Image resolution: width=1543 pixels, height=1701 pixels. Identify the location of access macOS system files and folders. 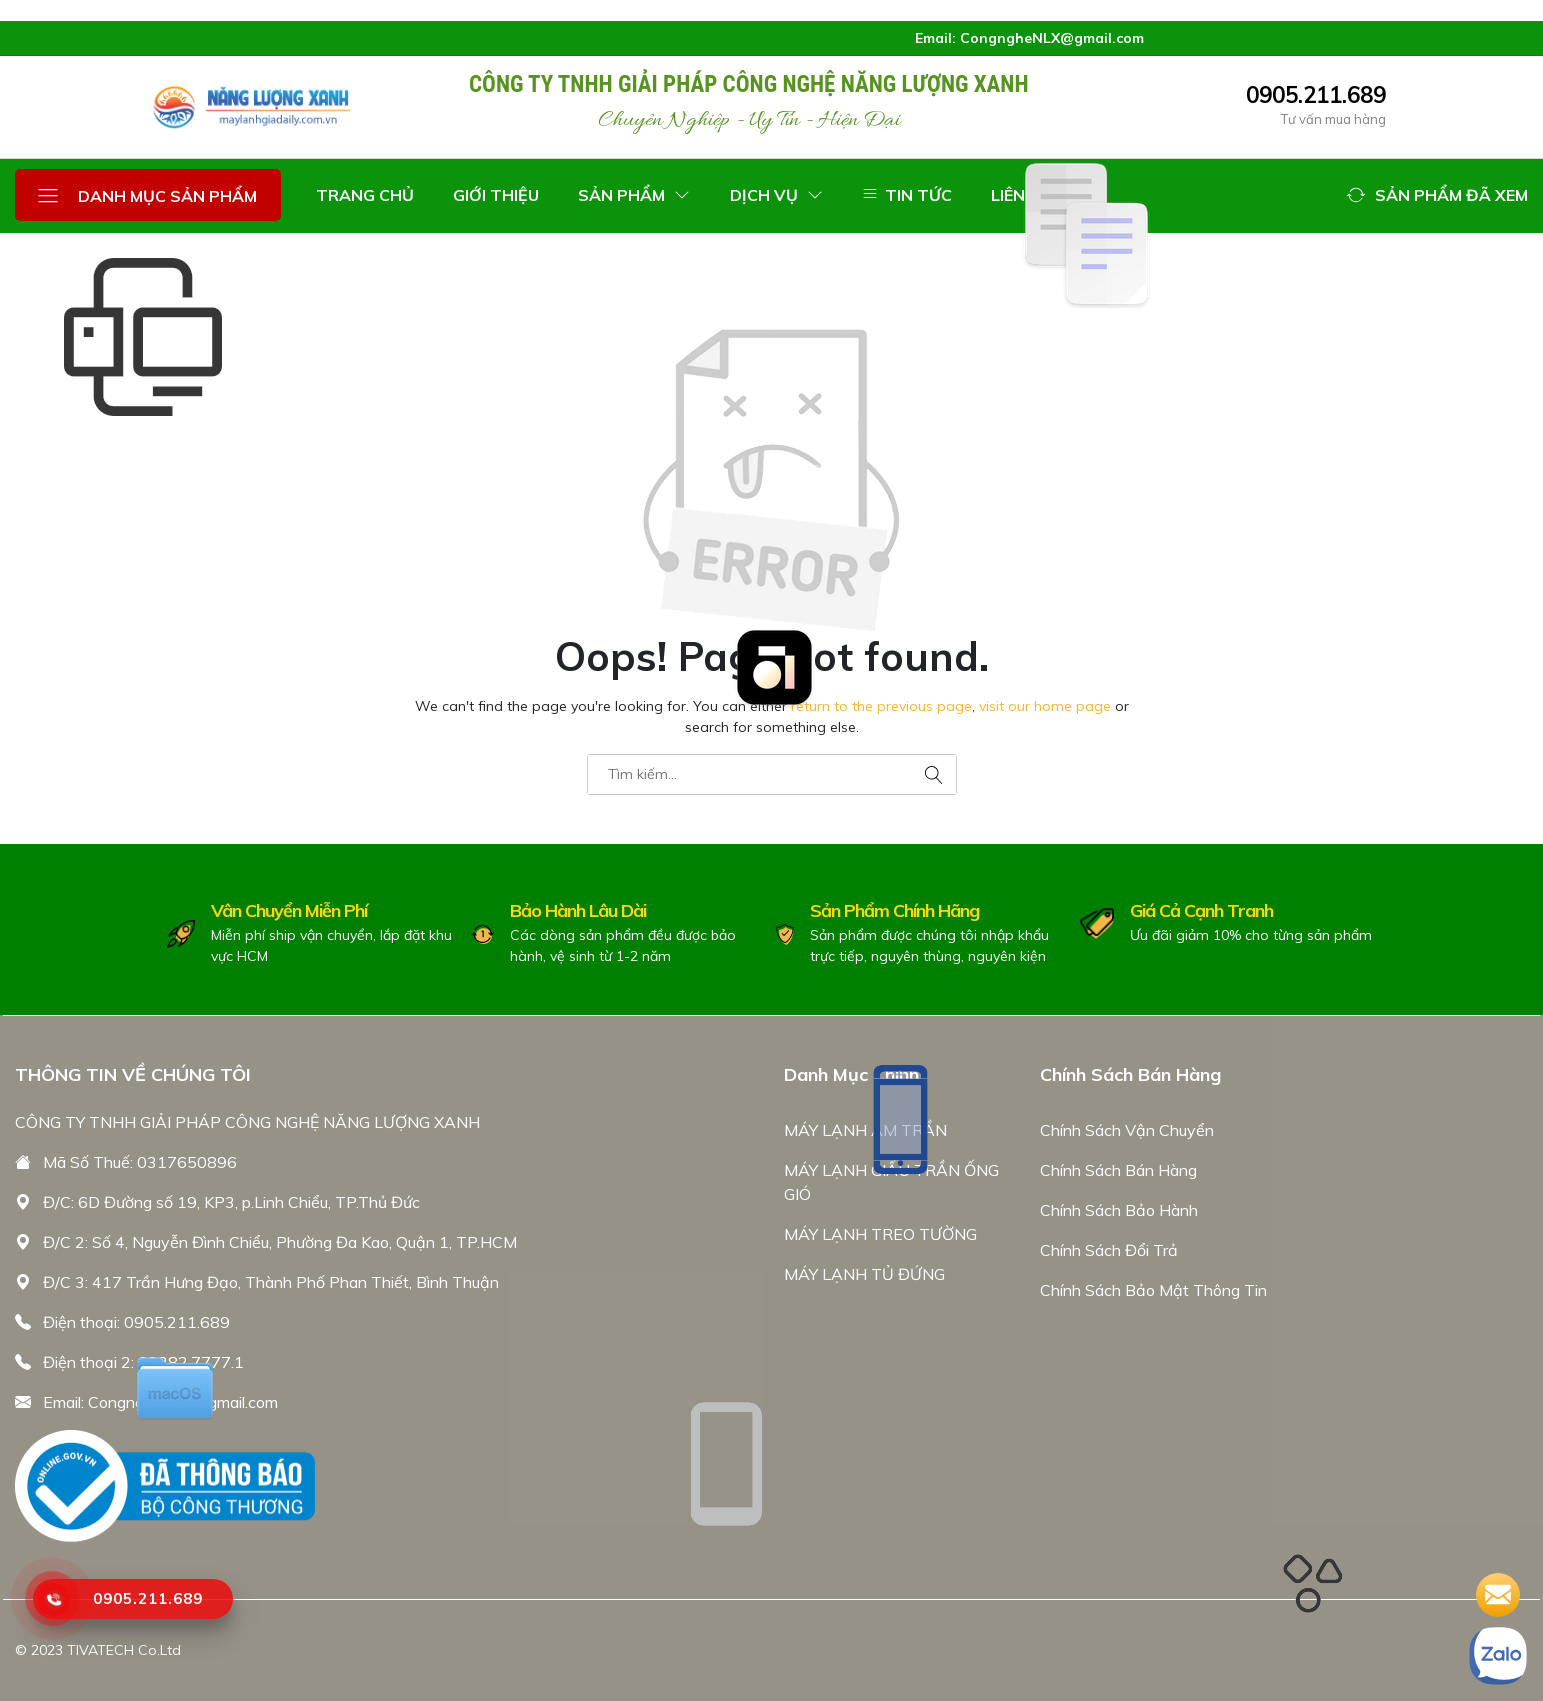
(175, 1388).